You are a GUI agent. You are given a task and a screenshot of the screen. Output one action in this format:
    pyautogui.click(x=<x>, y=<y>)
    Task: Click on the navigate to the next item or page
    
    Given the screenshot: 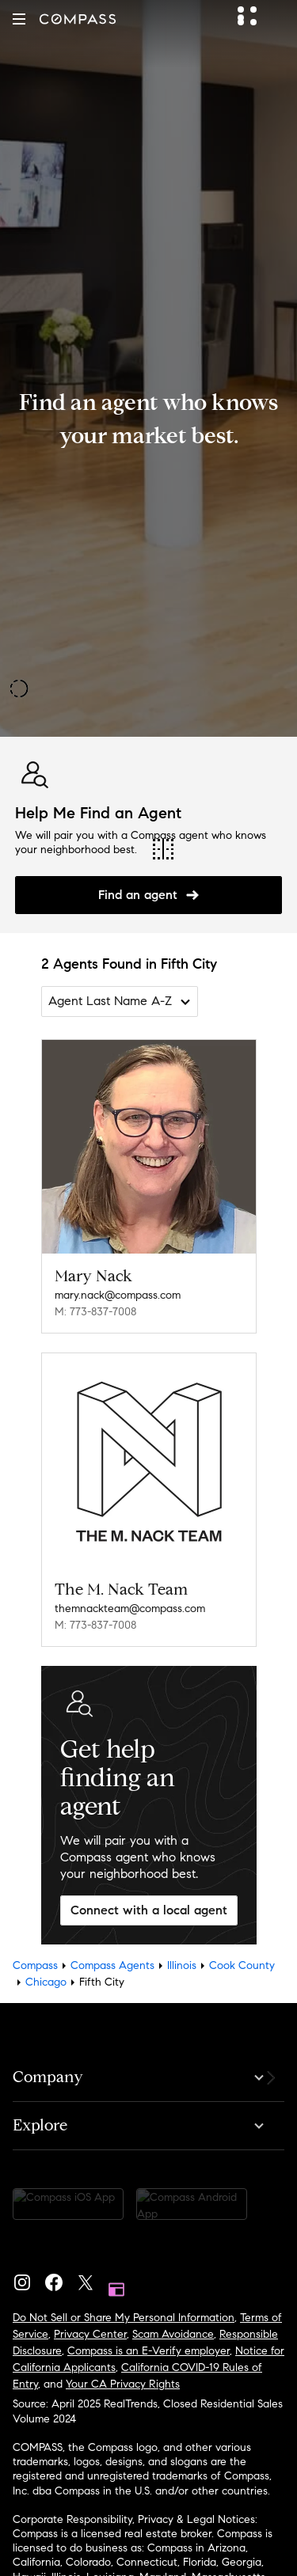 What is the action you would take?
    pyautogui.click(x=270, y=2077)
    